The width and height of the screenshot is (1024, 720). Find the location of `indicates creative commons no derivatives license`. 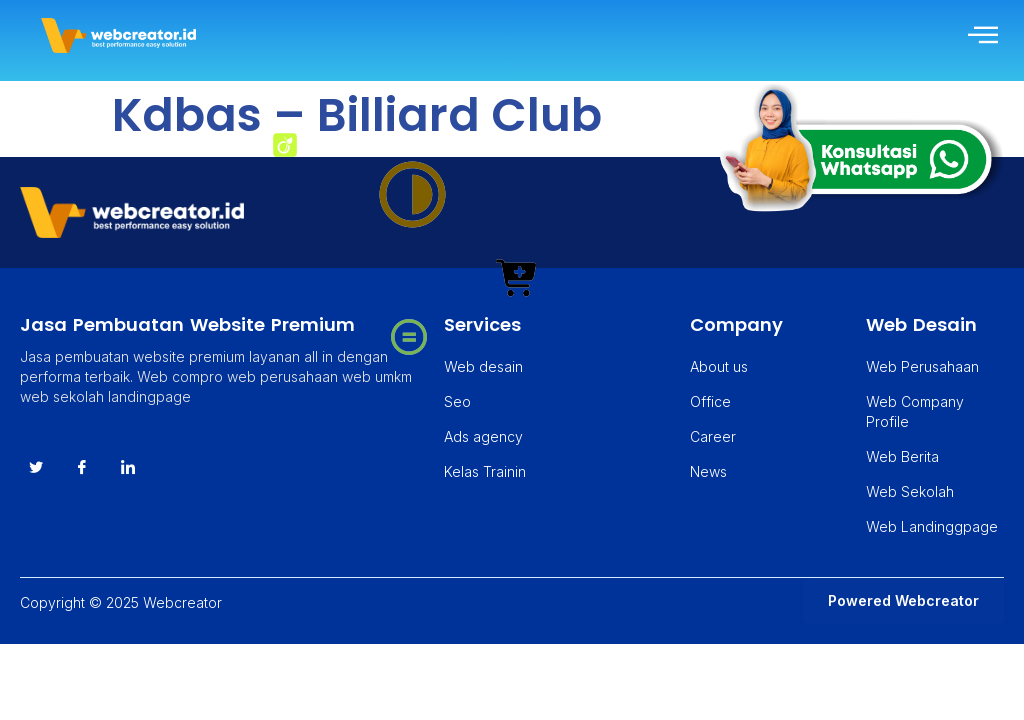

indicates creative commons no derivatives license is located at coordinates (409, 337).